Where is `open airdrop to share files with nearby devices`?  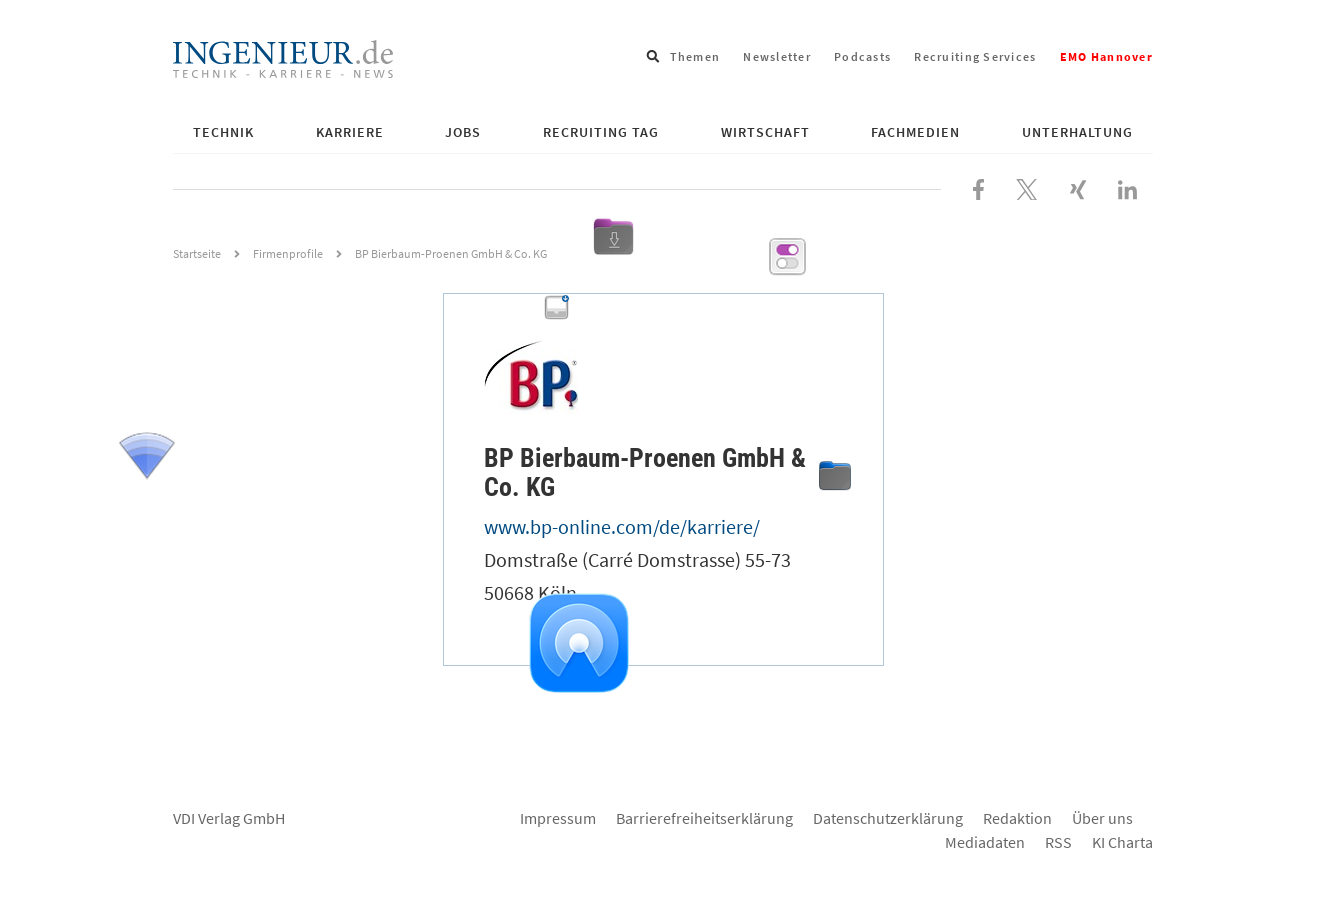
open airdrop to share files with nearby devices is located at coordinates (579, 643).